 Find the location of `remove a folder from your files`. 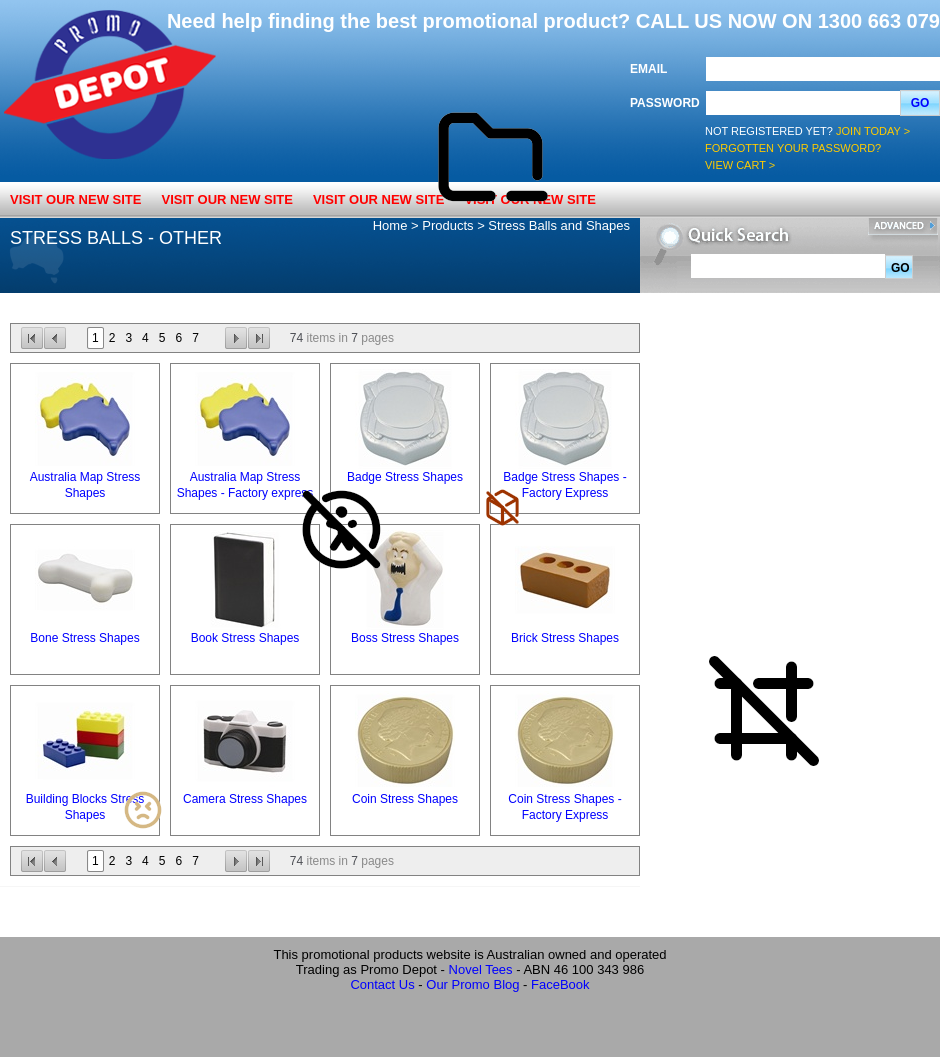

remove a folder from your files is located at coordinates (490, 159).